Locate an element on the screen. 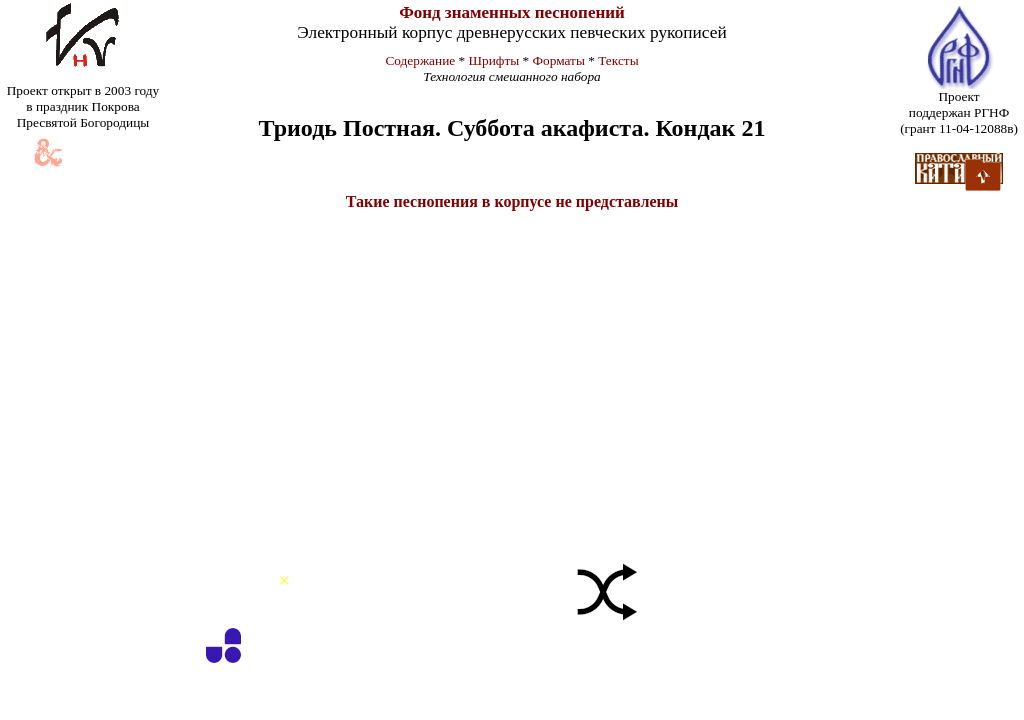  Dungeons & Dragons logo is located at coordinates (48, 152).